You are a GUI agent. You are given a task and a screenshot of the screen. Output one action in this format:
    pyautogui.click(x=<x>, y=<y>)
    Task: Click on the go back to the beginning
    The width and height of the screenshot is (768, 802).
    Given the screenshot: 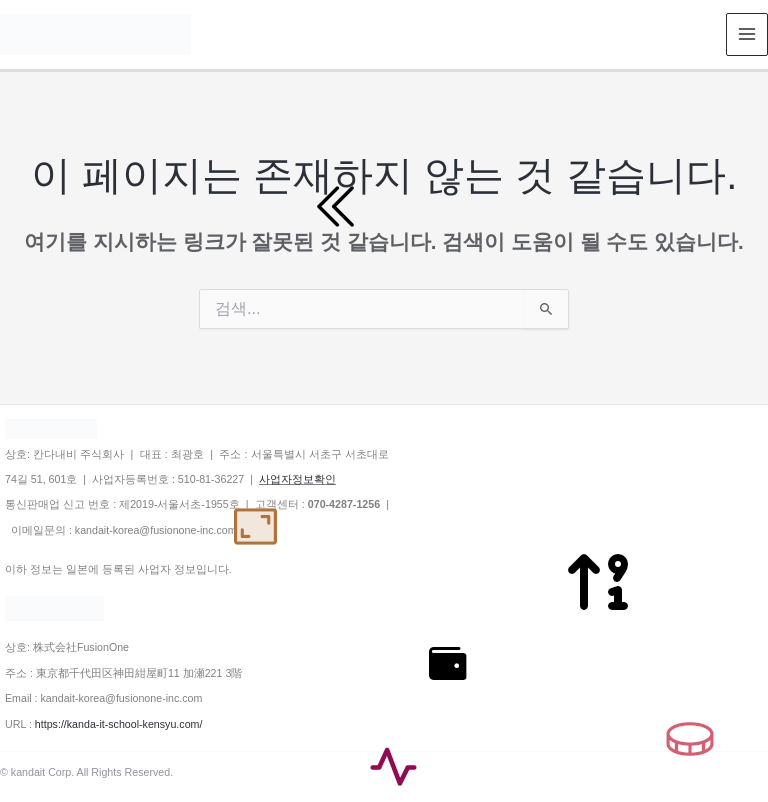 What is the action you would take?
    pyautogui.click(x=335, y=206)
    